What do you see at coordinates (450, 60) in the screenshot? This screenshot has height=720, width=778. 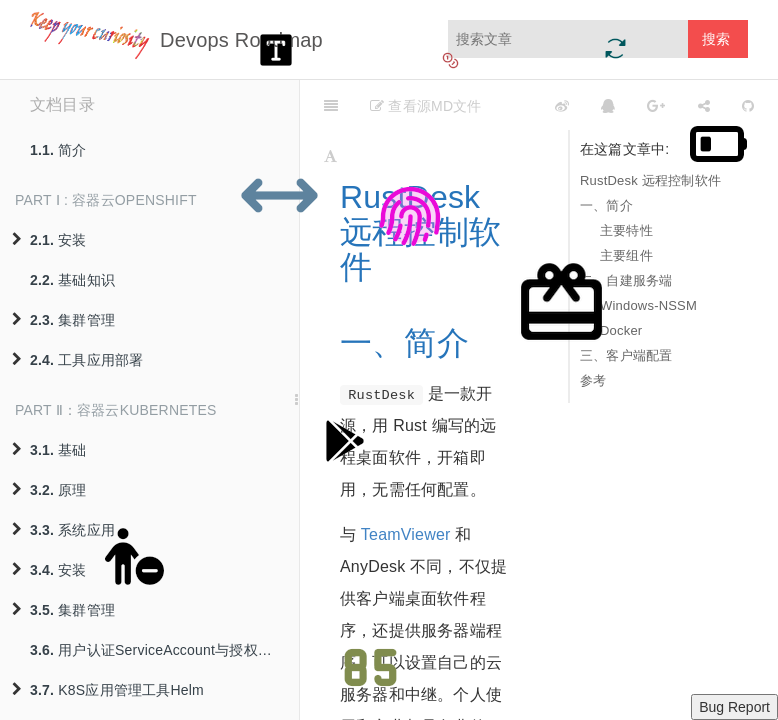 I see `view your coin balance or currency` at bounding box center [450, 60].